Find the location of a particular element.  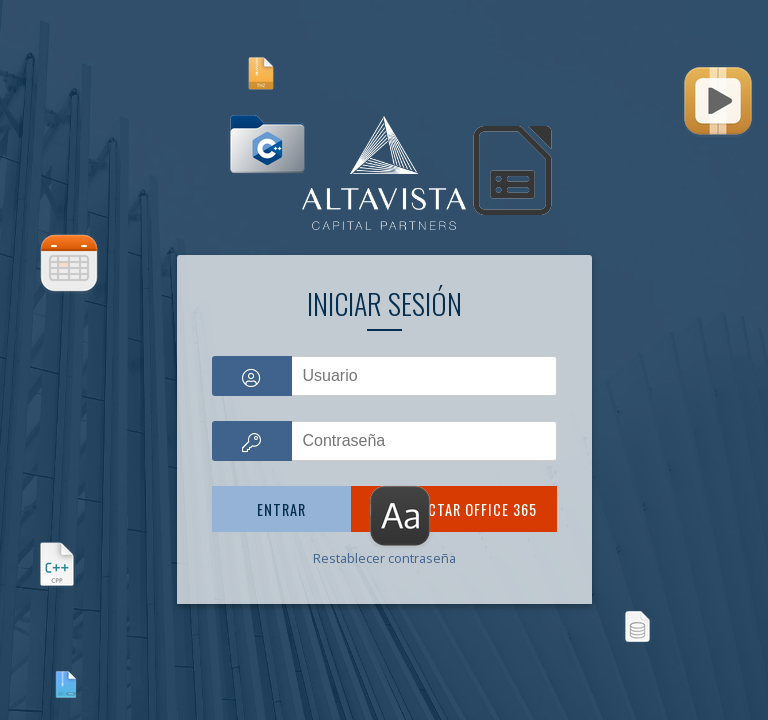

open folder containing C++ project files is located at coordinates (267, 146).